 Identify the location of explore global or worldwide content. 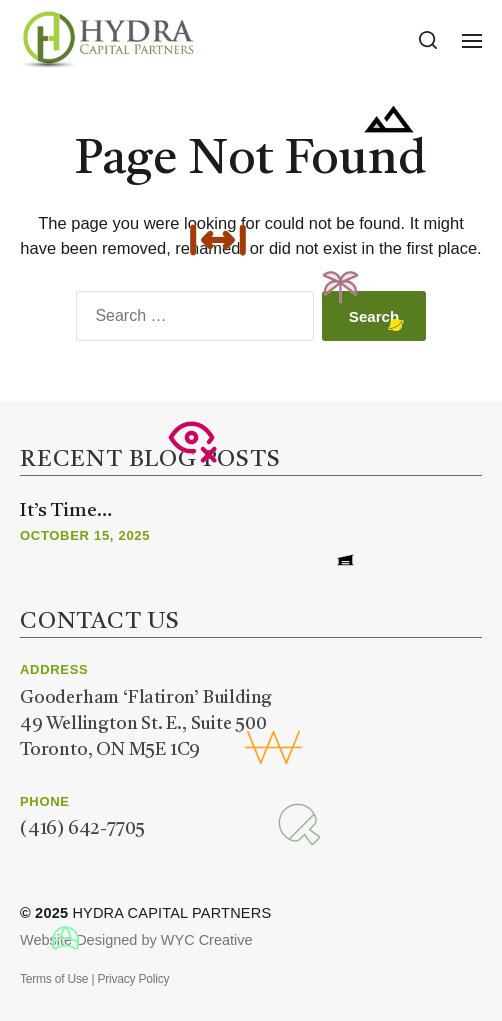
(396, 325).